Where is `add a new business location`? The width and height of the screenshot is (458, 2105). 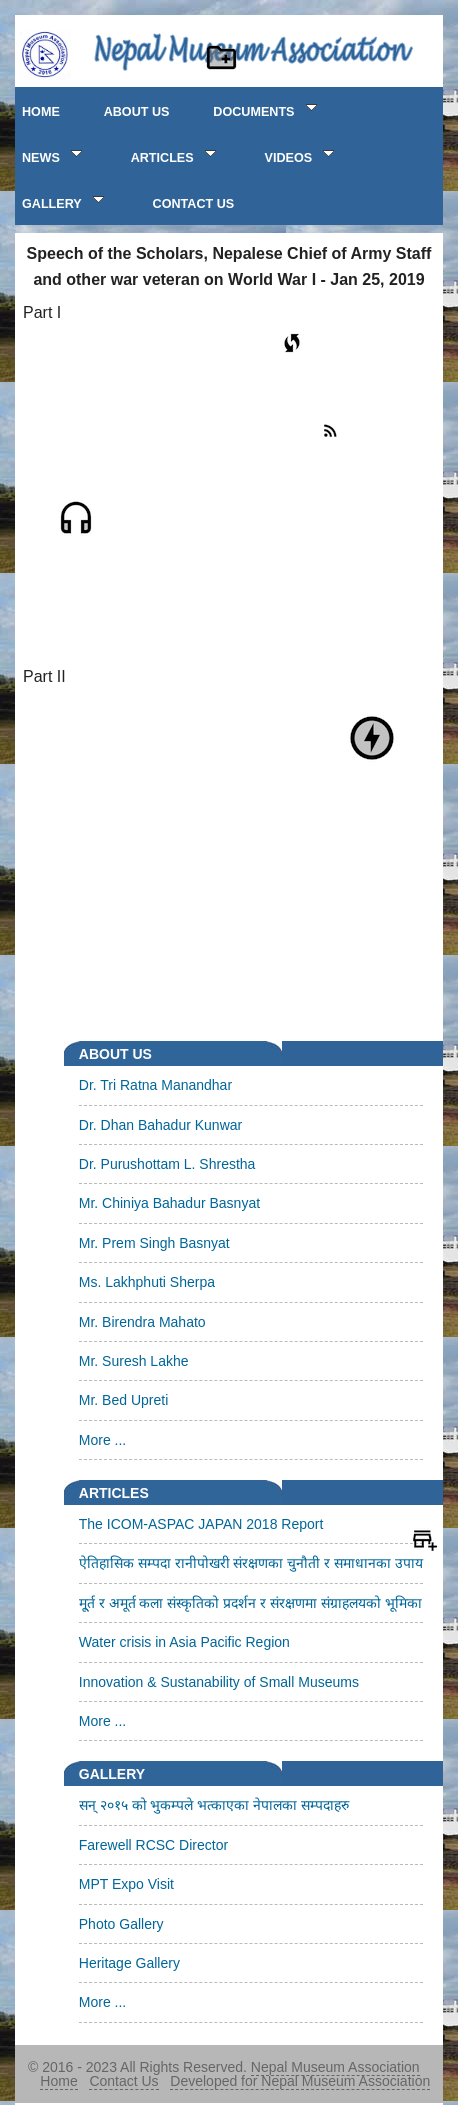 add a new business location is located at coordinates (425, 1539).